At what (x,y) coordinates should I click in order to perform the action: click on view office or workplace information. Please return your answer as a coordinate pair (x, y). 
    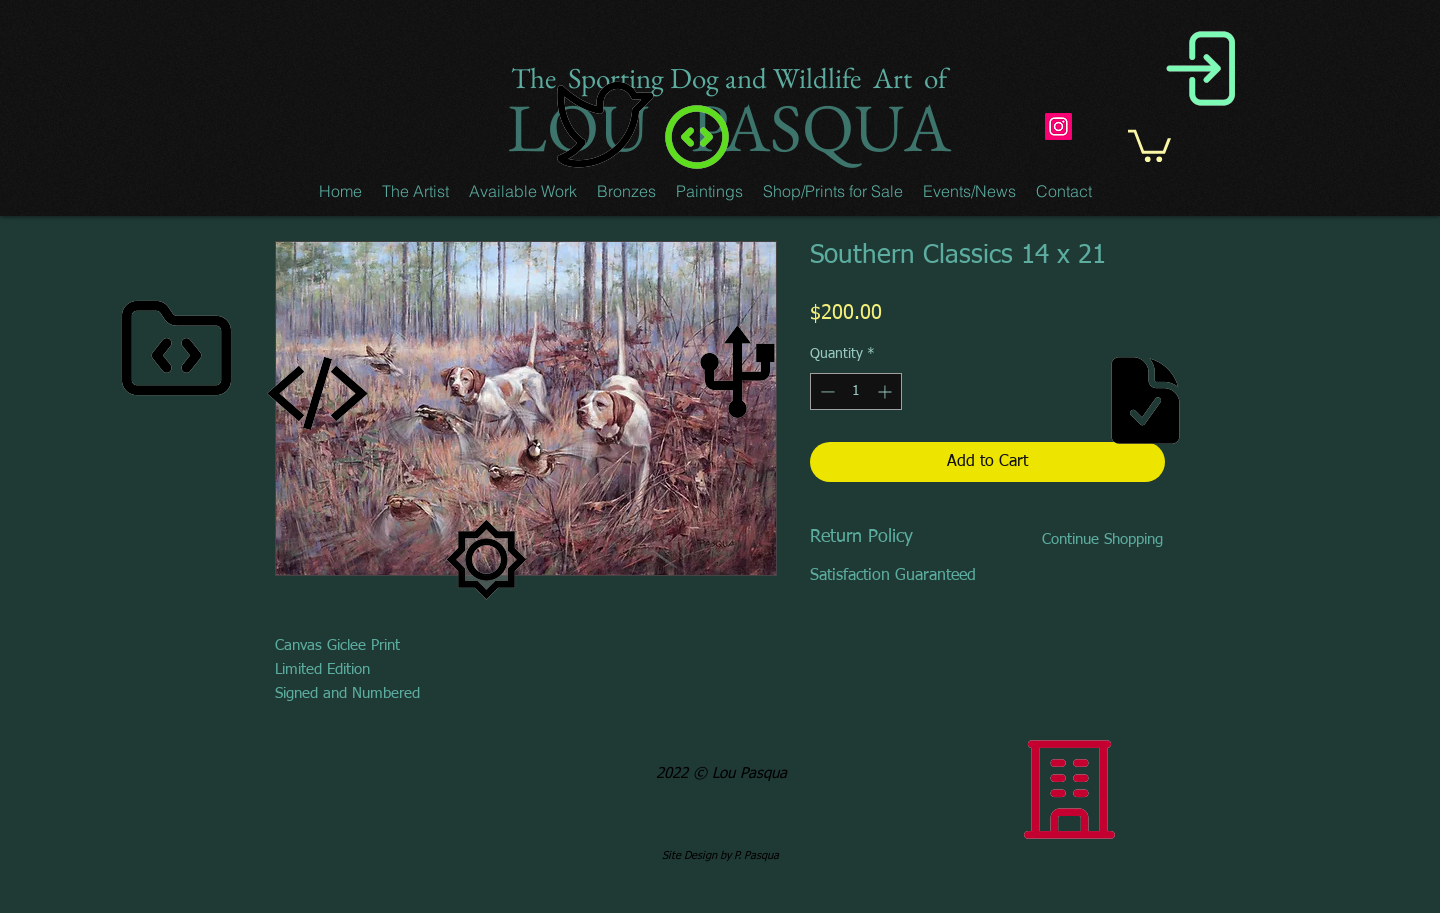
    Looking at the image, I should click on (1069, 789).